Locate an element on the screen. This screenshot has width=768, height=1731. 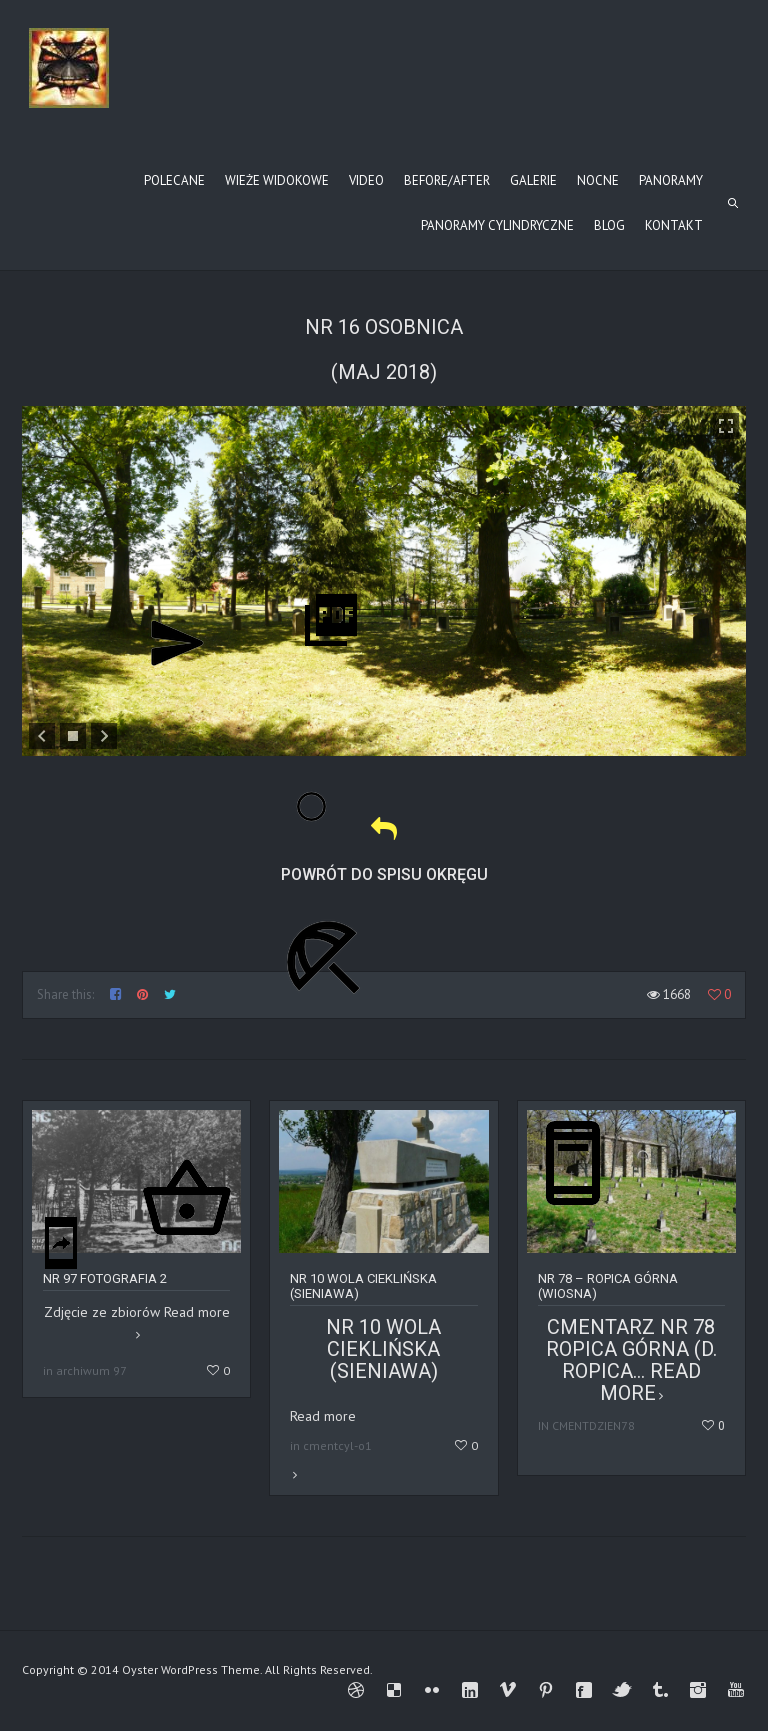
view your shopping basket is located at coordinates (187, 1199).